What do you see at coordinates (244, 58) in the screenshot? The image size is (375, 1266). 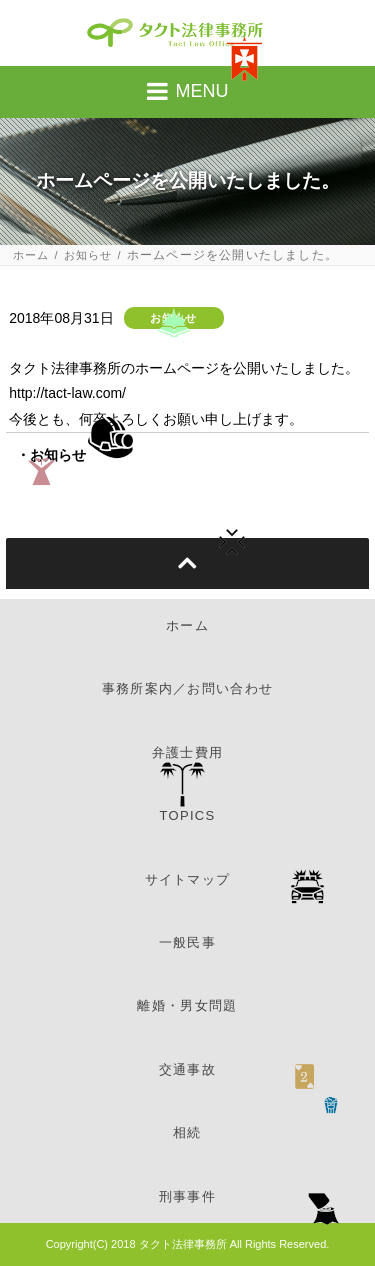 I see `view guild or clan banner` at bounding box center [244, 58].